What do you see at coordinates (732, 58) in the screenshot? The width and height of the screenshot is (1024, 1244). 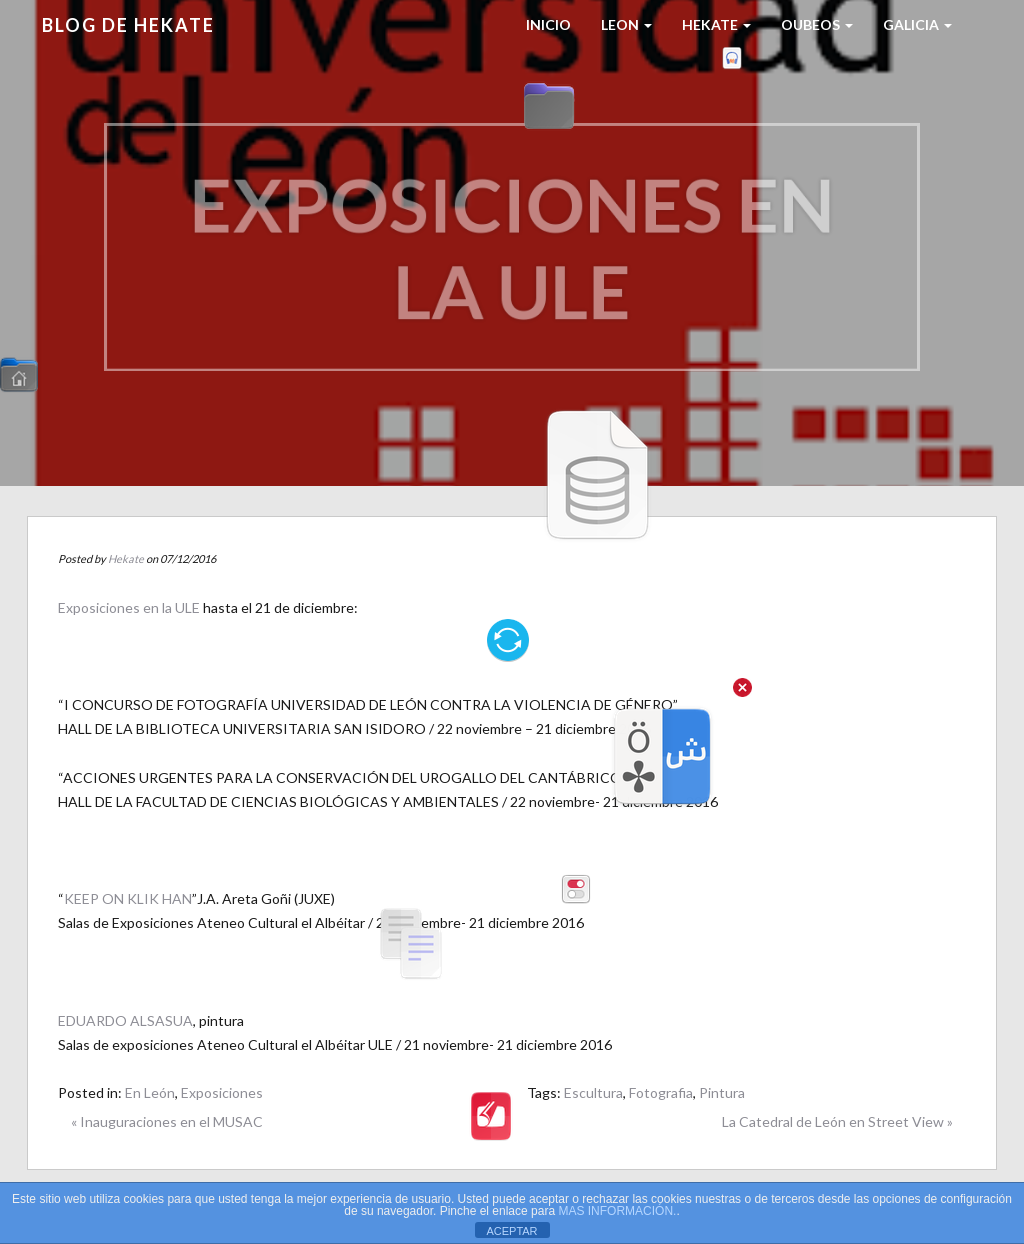 I see `open an audacity project file` at bounding box center [732, 58].